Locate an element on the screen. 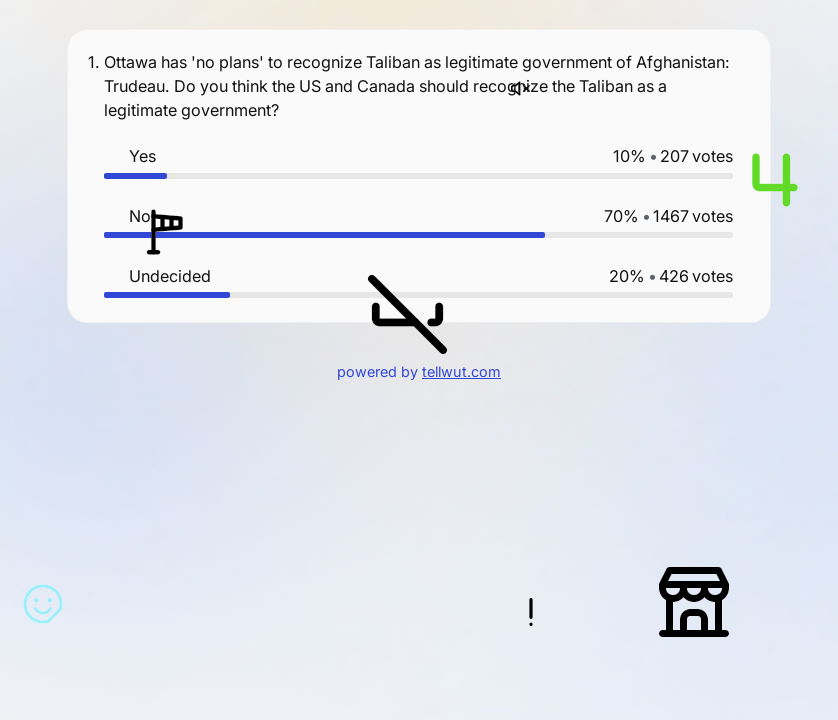 Image resolution: width=838 pixels, height=720 pixels. view current wind conditions is located at coordinates (167, 232).